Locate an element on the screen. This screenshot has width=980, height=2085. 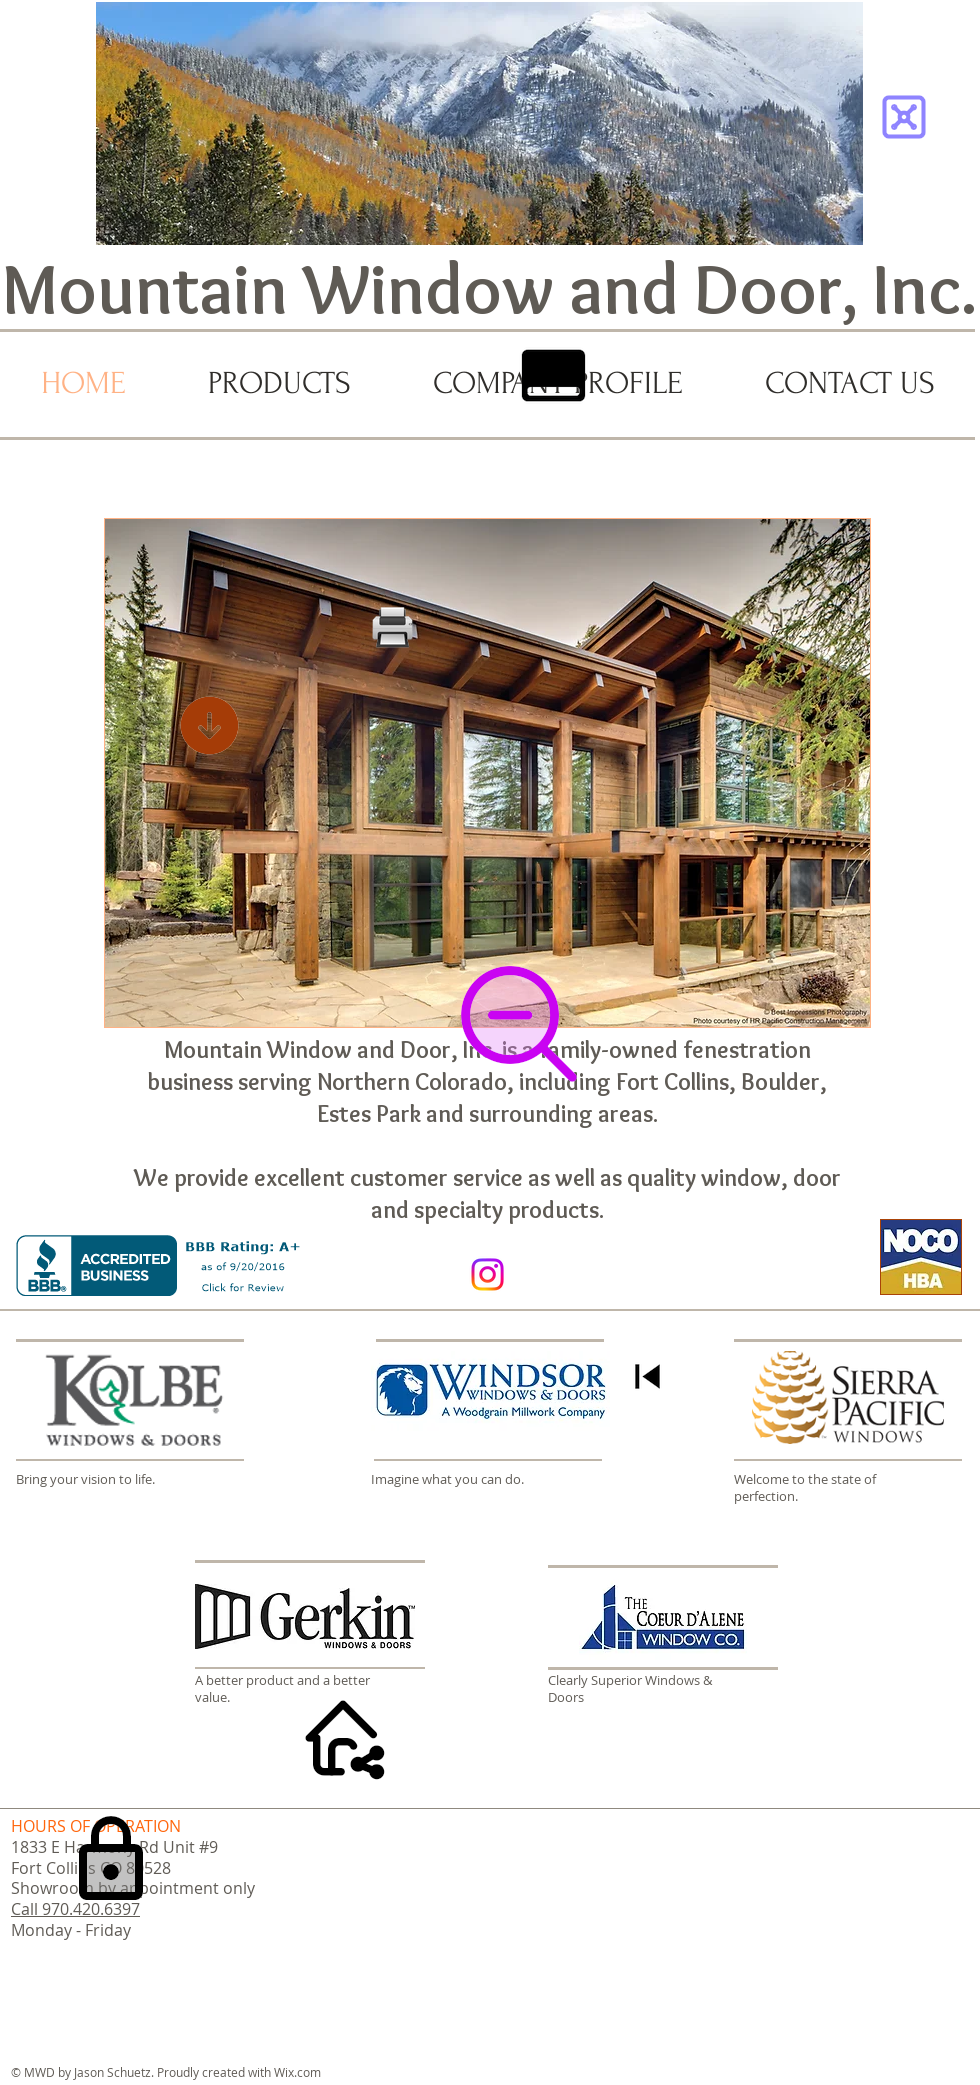
share your home address or location is located at coordinates (343, 1738).